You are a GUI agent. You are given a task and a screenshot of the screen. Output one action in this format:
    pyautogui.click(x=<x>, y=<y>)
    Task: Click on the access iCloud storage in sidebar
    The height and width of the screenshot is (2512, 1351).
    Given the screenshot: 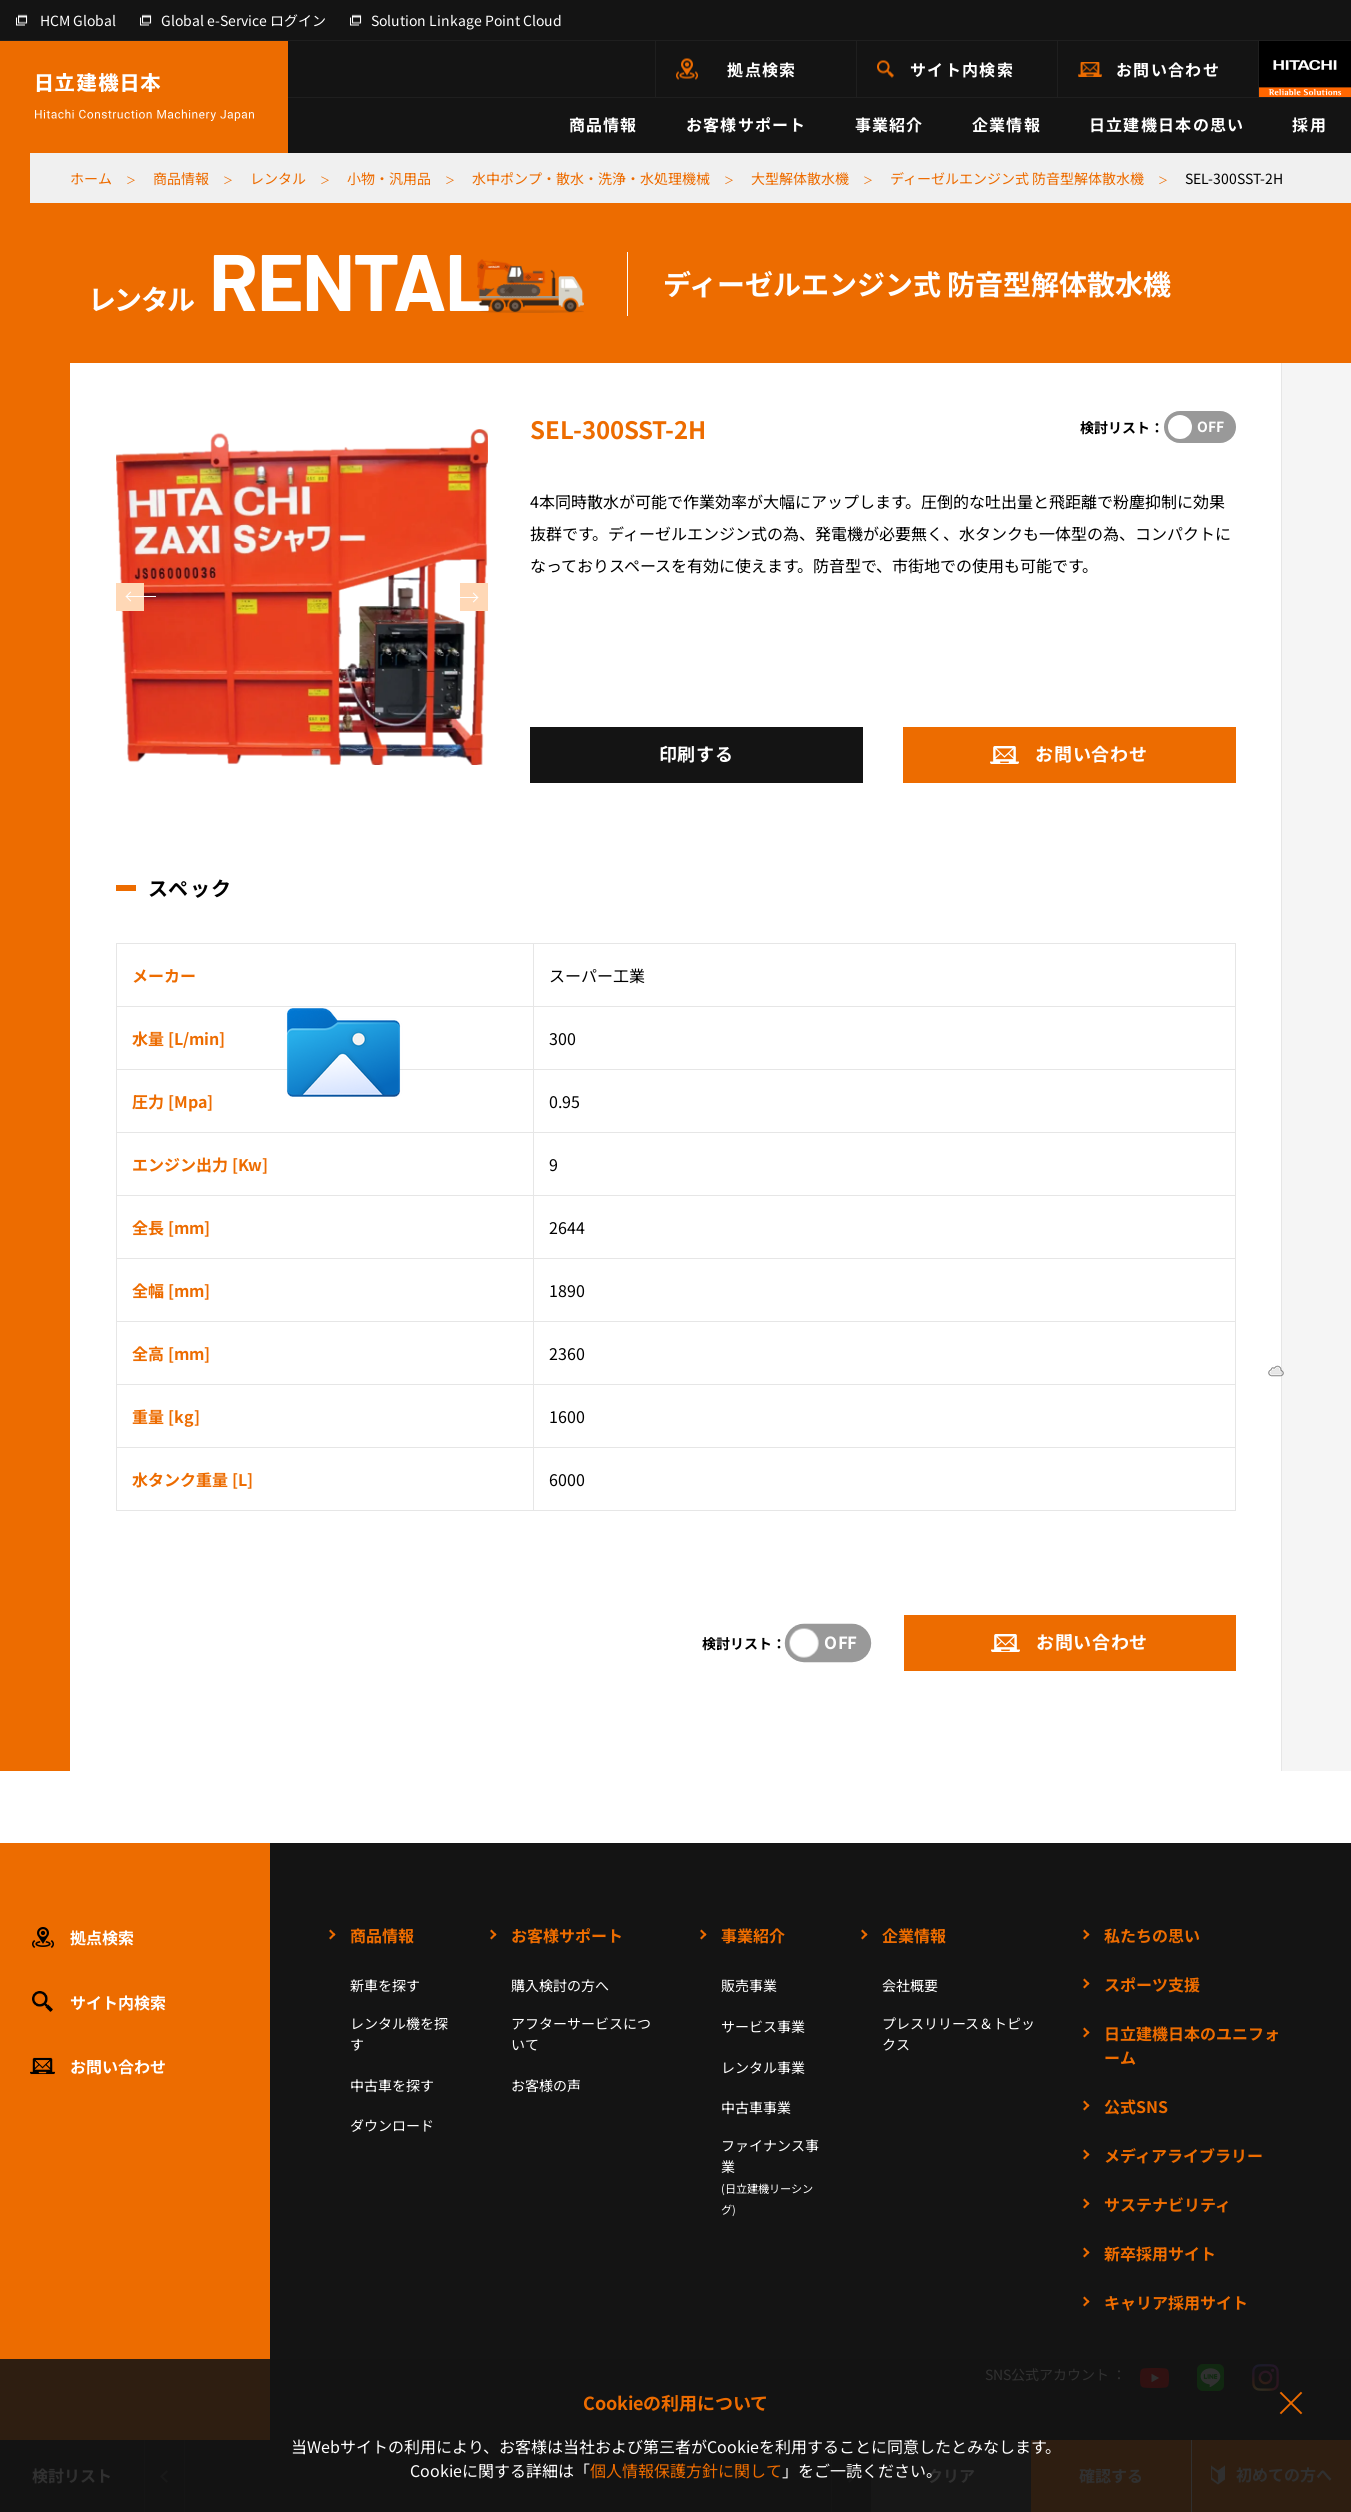 What is the action you would take?
    pyautogui.click(x=1276, y=1371)
    